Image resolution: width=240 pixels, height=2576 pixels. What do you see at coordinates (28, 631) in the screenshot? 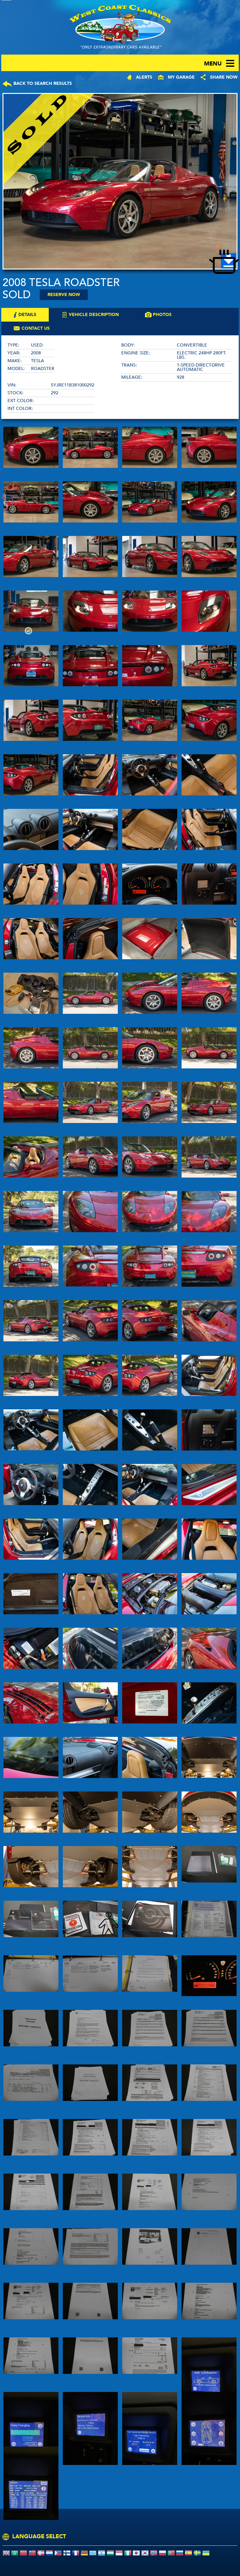
I see `indicates successful completion of an action` at bounding box center [28, 631].